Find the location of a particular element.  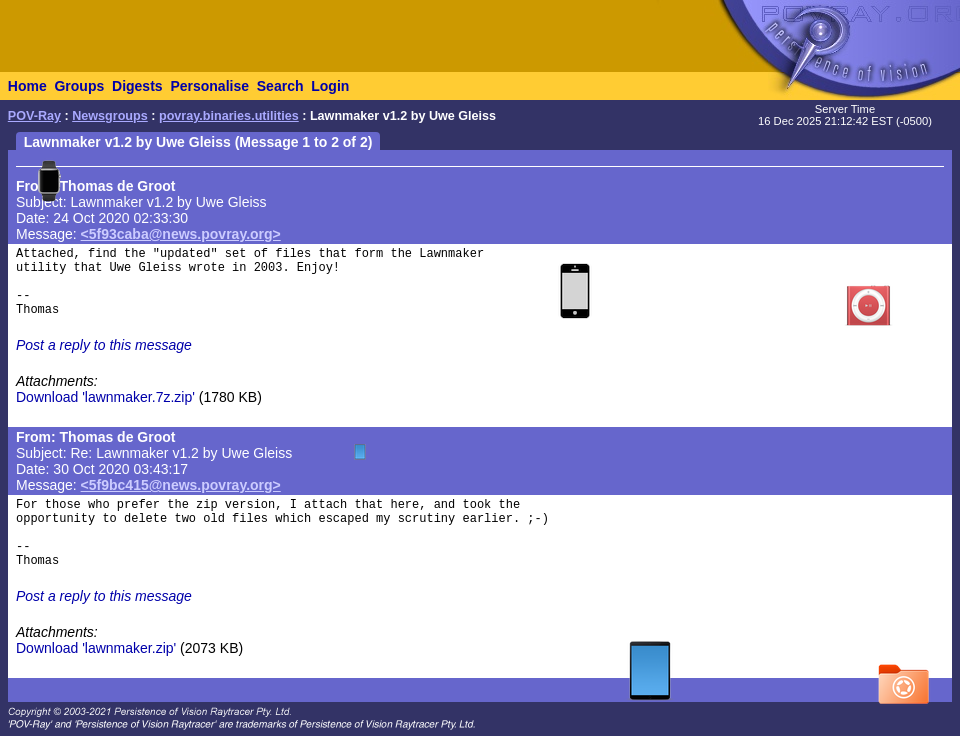

open corona sdk project folder is located at coordinates (903, 685).